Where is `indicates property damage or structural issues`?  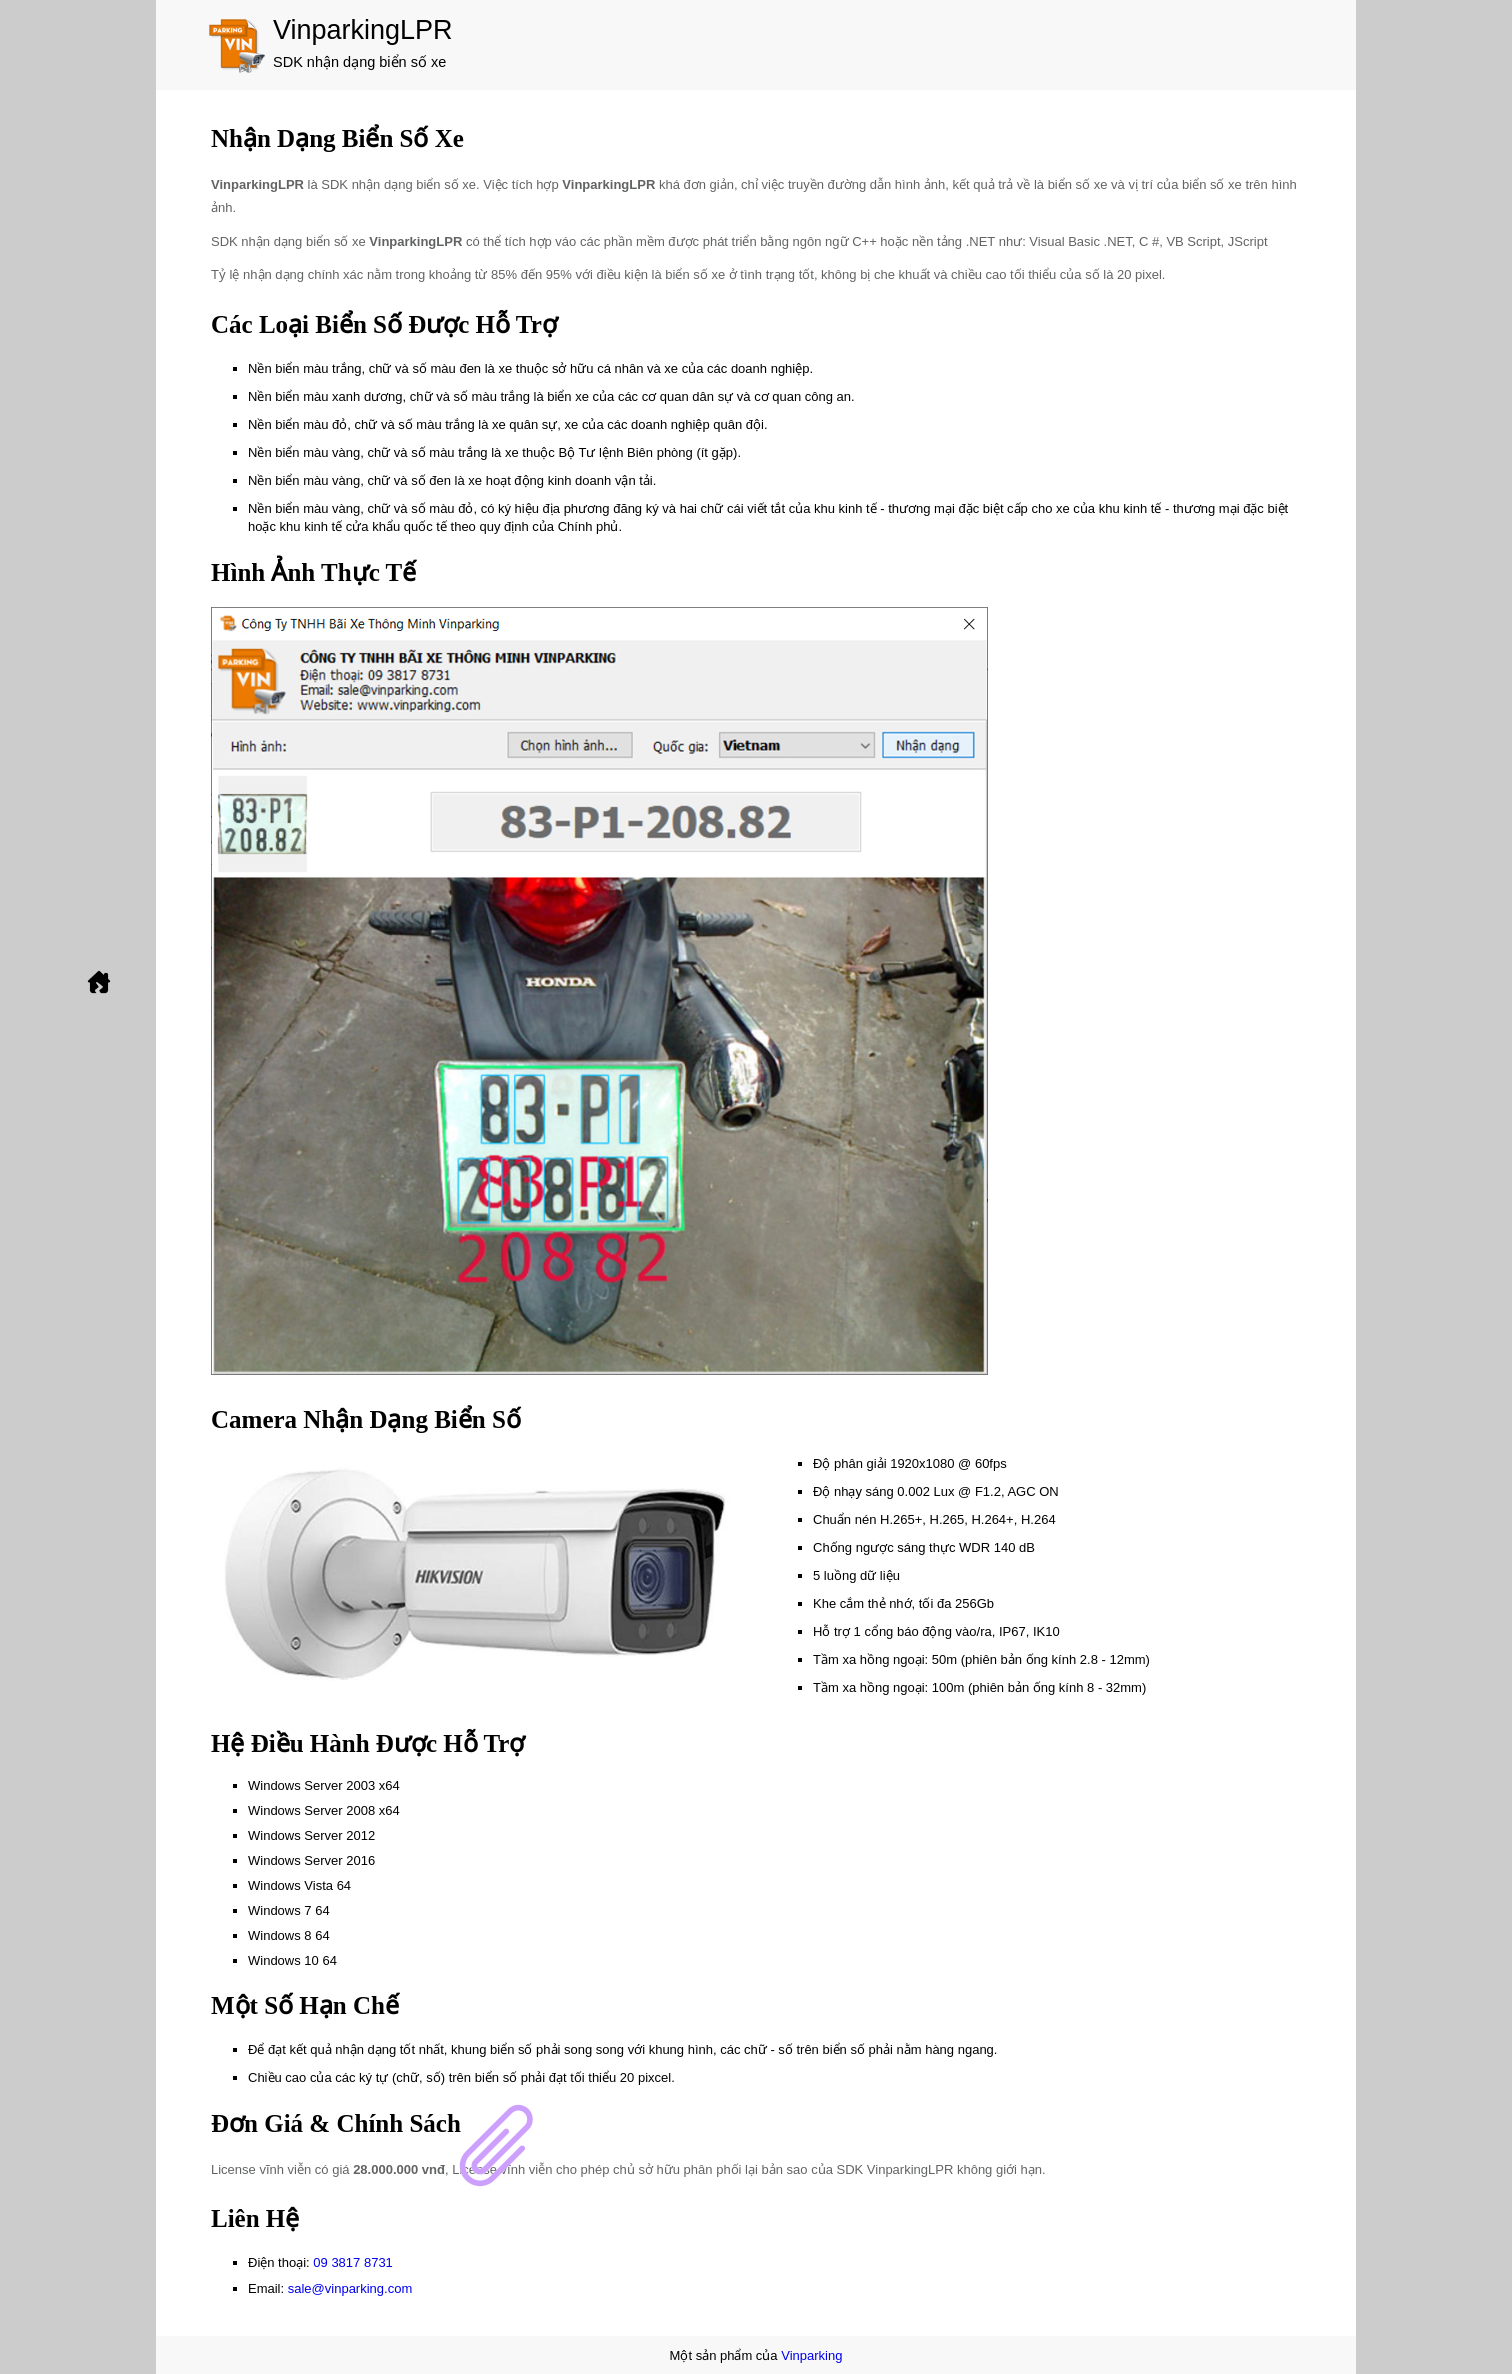 indicates property damage or structural issues is located at coordinates (99, 982).